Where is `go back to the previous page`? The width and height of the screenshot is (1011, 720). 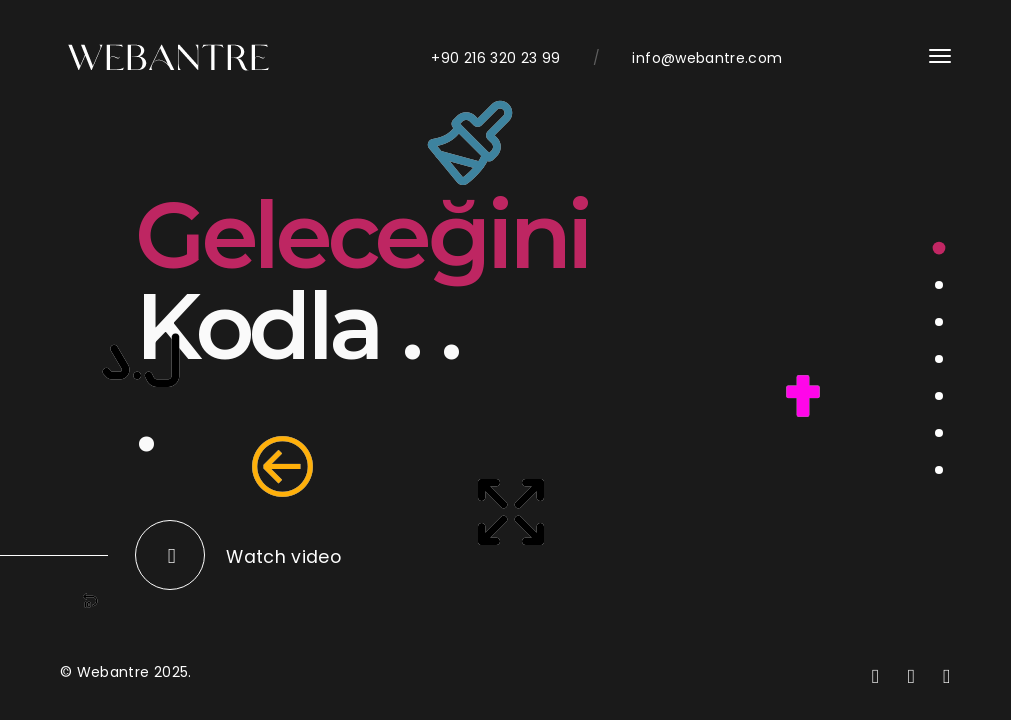 go back to the previous page is located at coordinates (282, 466).